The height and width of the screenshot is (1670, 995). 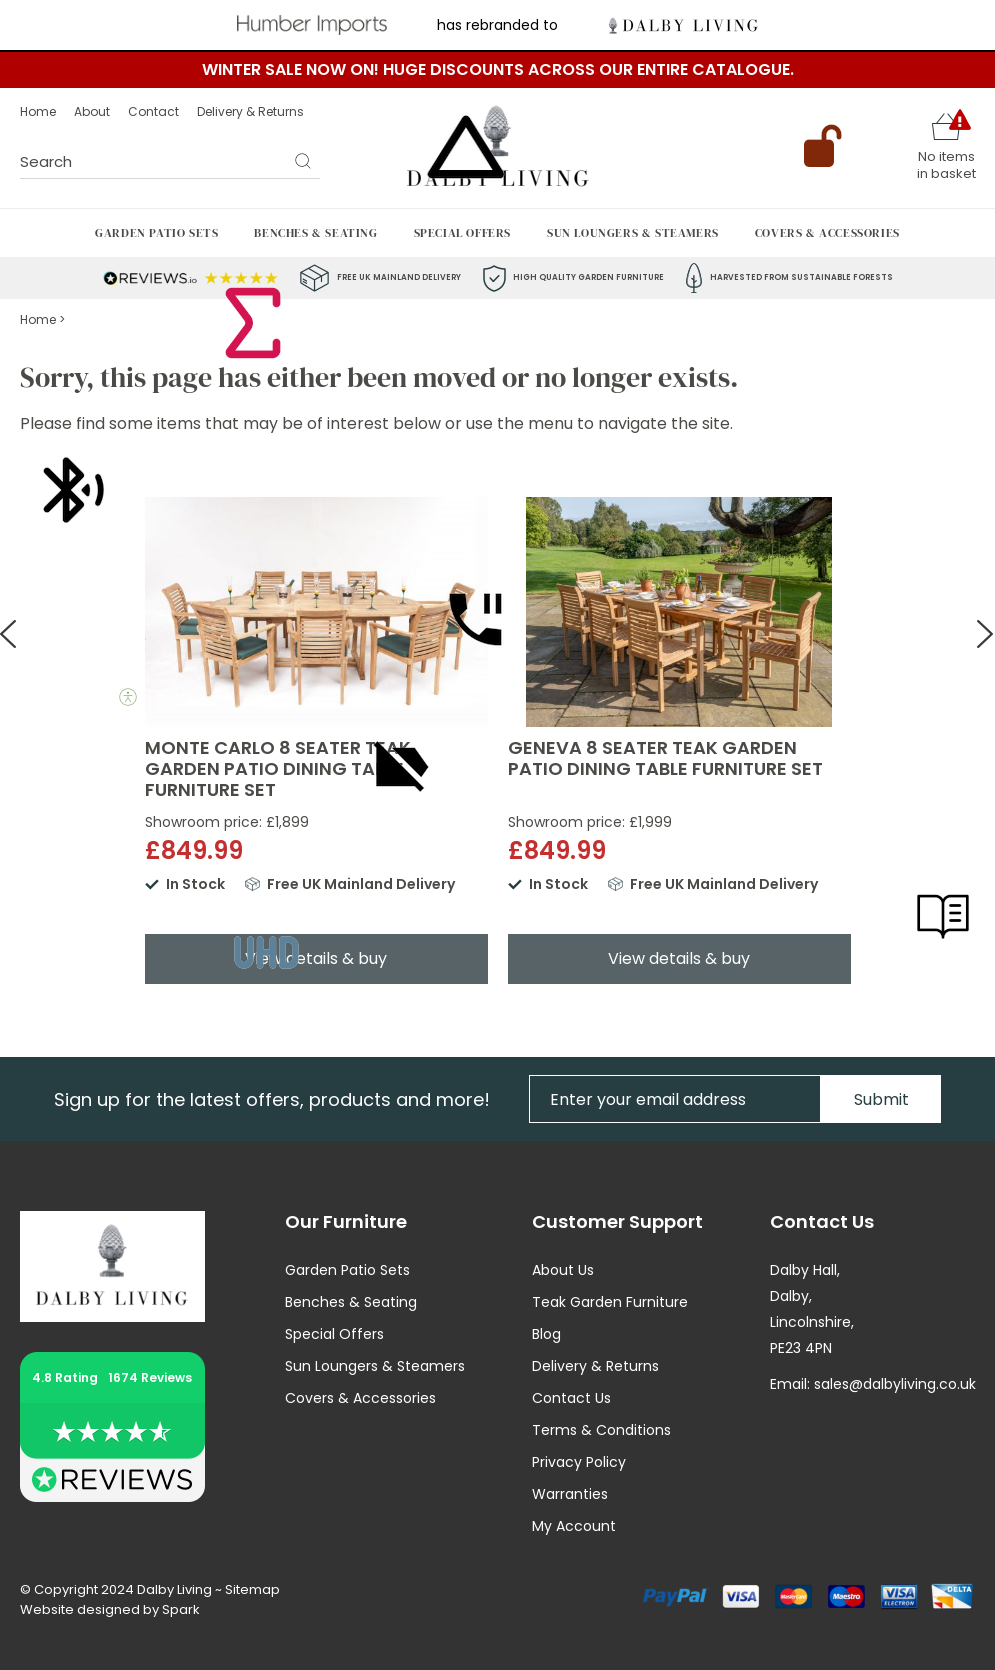 What do you see at coordinates (819, 147) in the screenshot?
I see `unlock or access secured content` at bounding box center [819, 147].